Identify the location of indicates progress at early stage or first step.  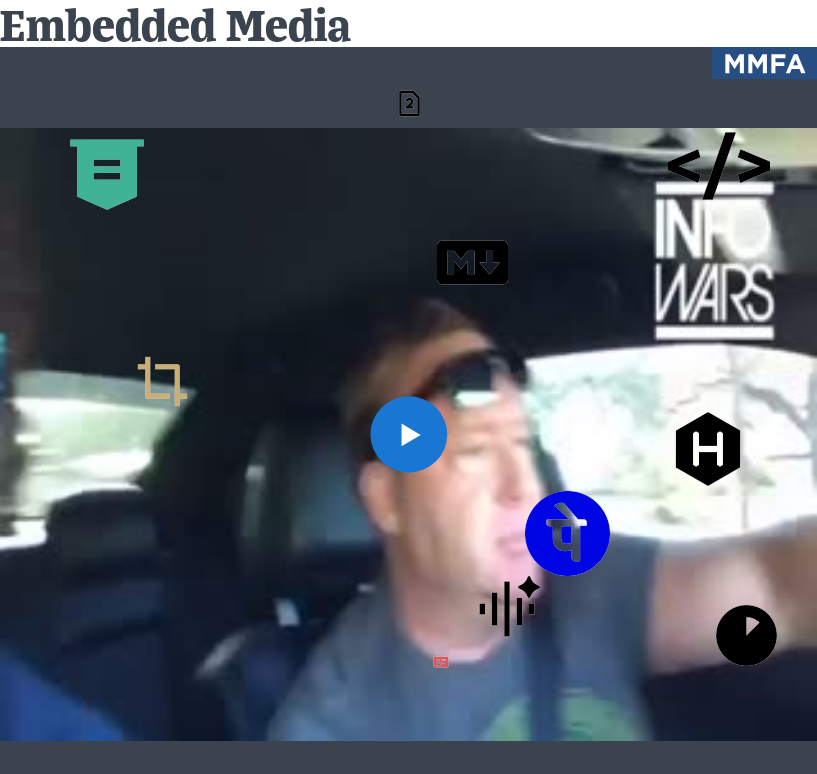
(746, 635).